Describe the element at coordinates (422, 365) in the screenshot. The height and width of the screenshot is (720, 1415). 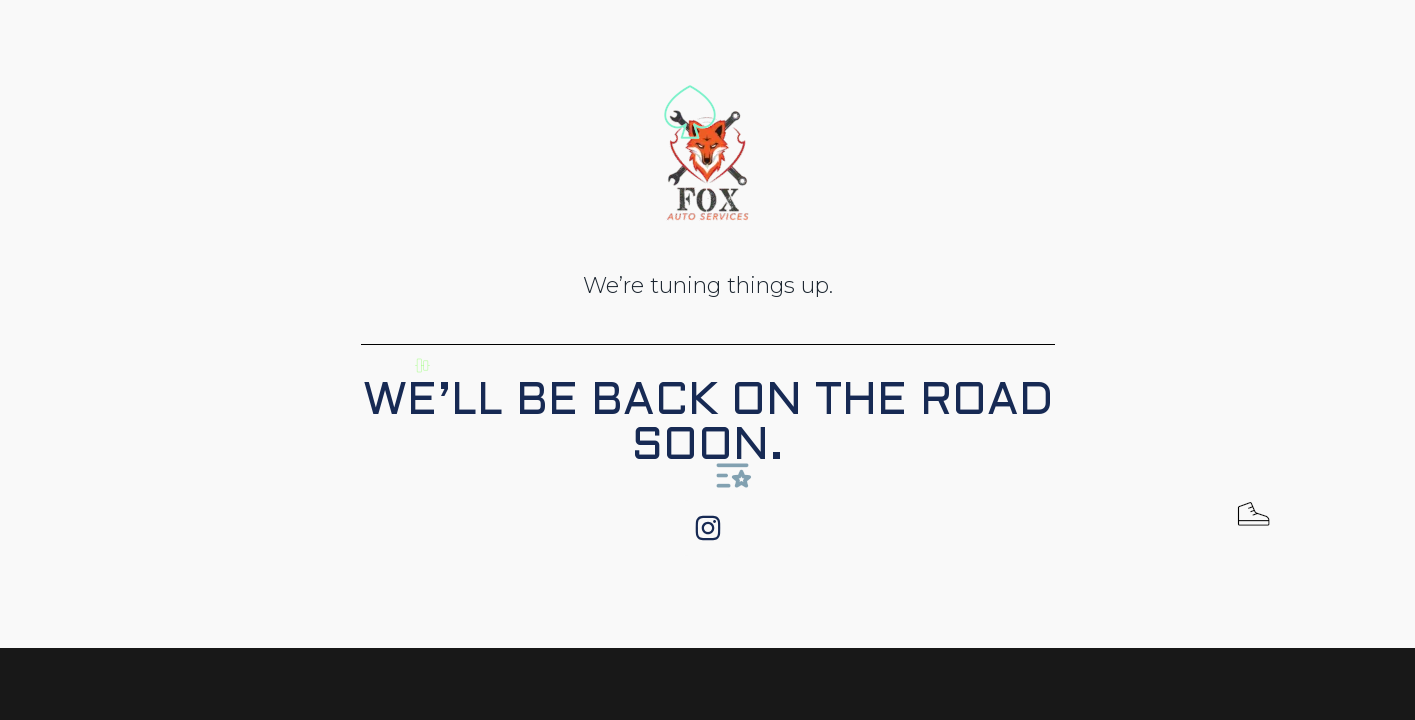
I see `align selected objects to vertical center` at that location.